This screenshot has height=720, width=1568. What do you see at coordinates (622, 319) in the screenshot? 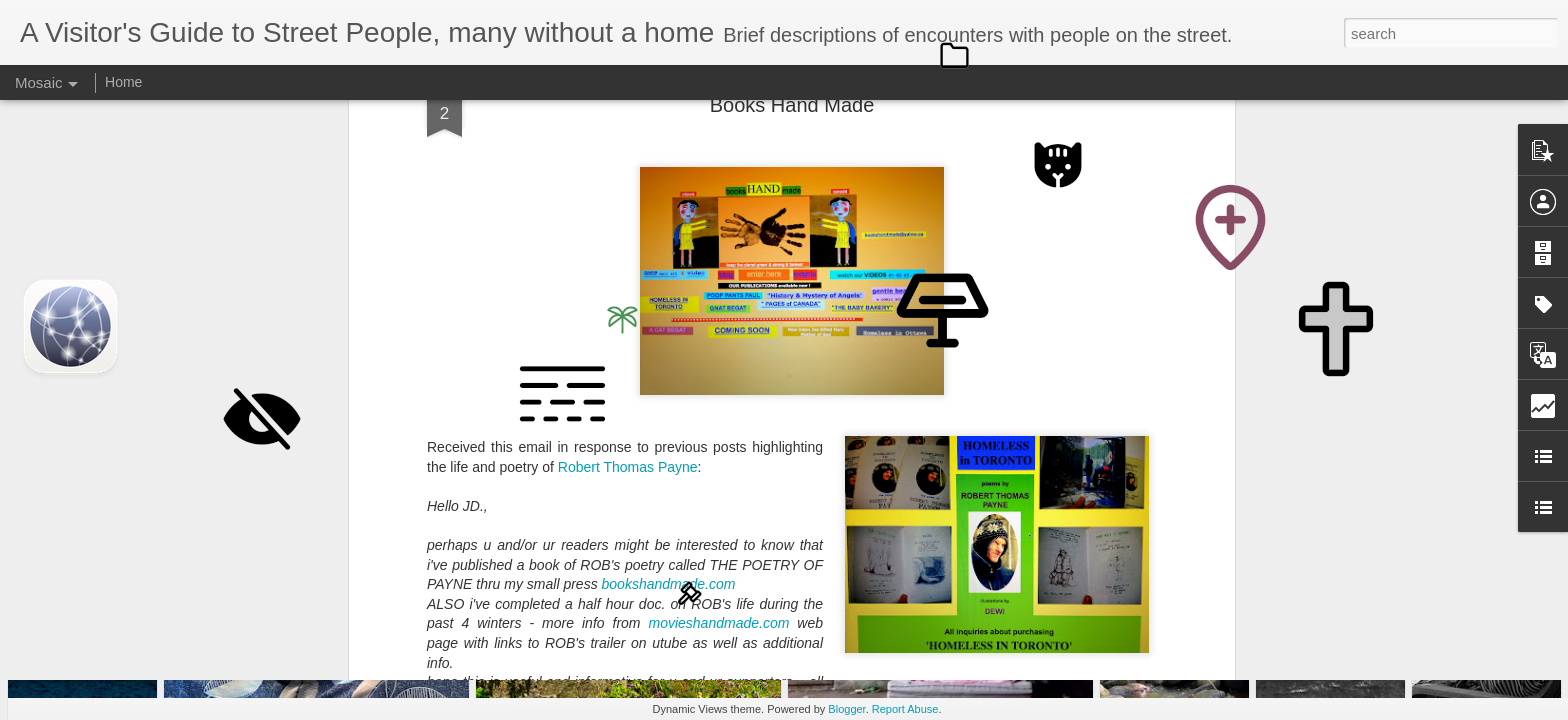
I see `indicates tropical or beach-themed content` at bounding box center [622, 319].